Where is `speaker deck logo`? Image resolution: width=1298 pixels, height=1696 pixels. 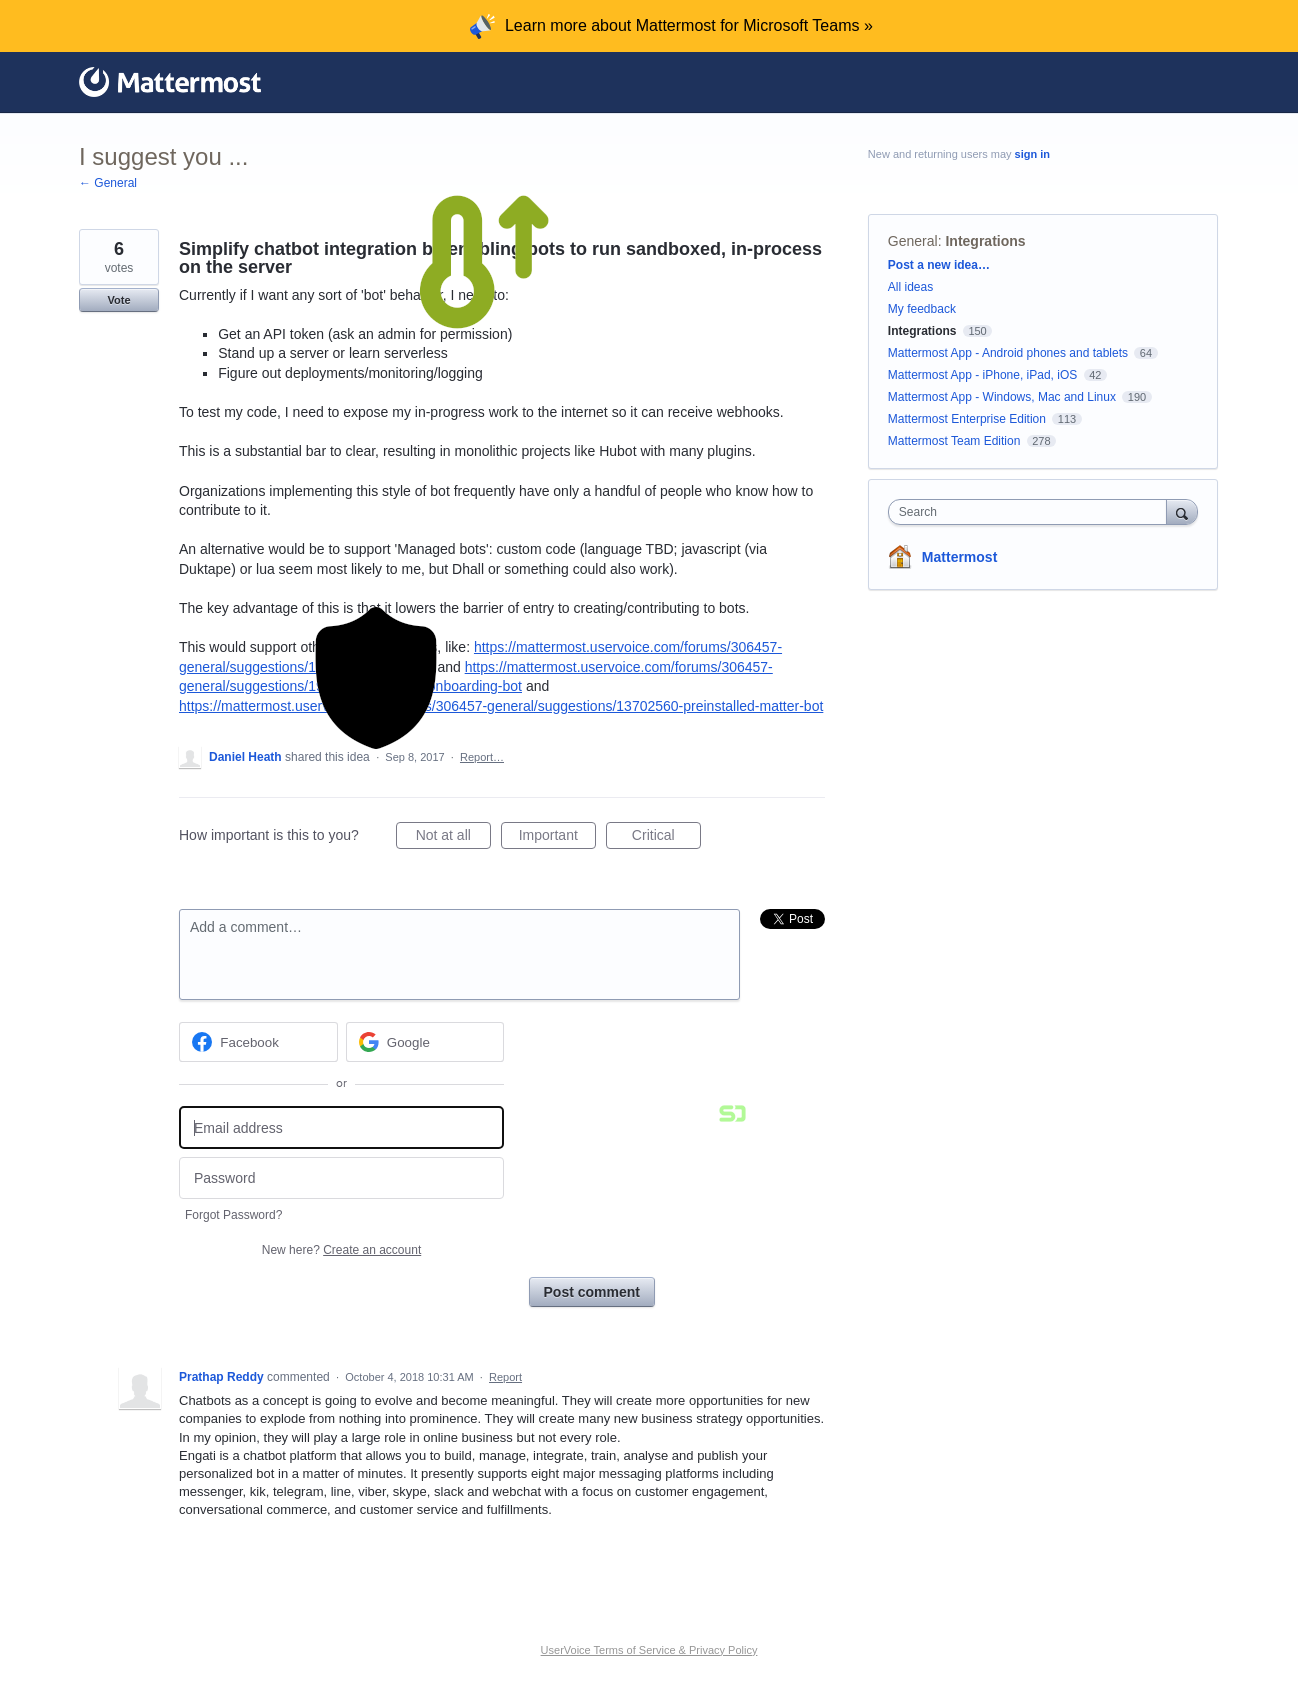 speaker deck logo is located at coordinates (732, 1113).